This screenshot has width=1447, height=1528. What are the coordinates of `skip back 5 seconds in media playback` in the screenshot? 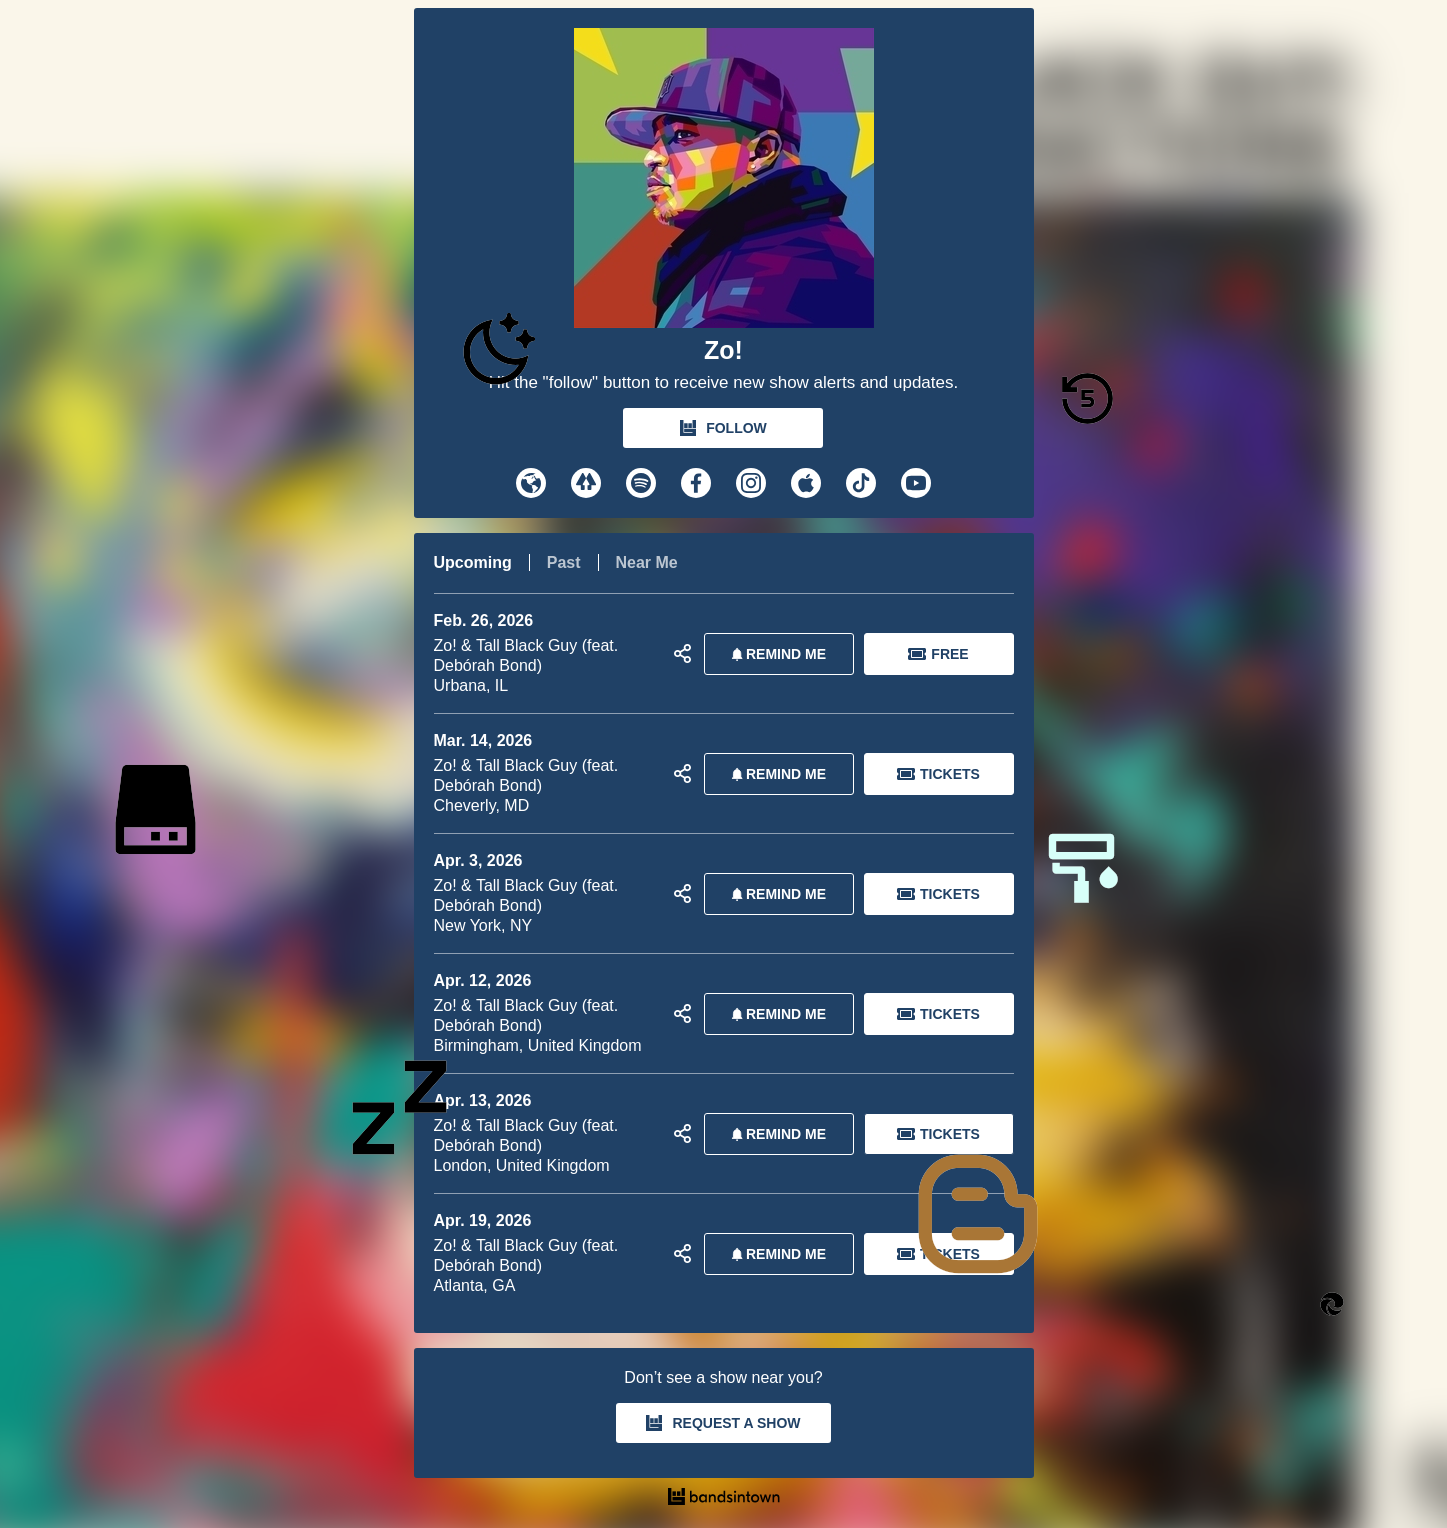 It's located at (1087, 398).